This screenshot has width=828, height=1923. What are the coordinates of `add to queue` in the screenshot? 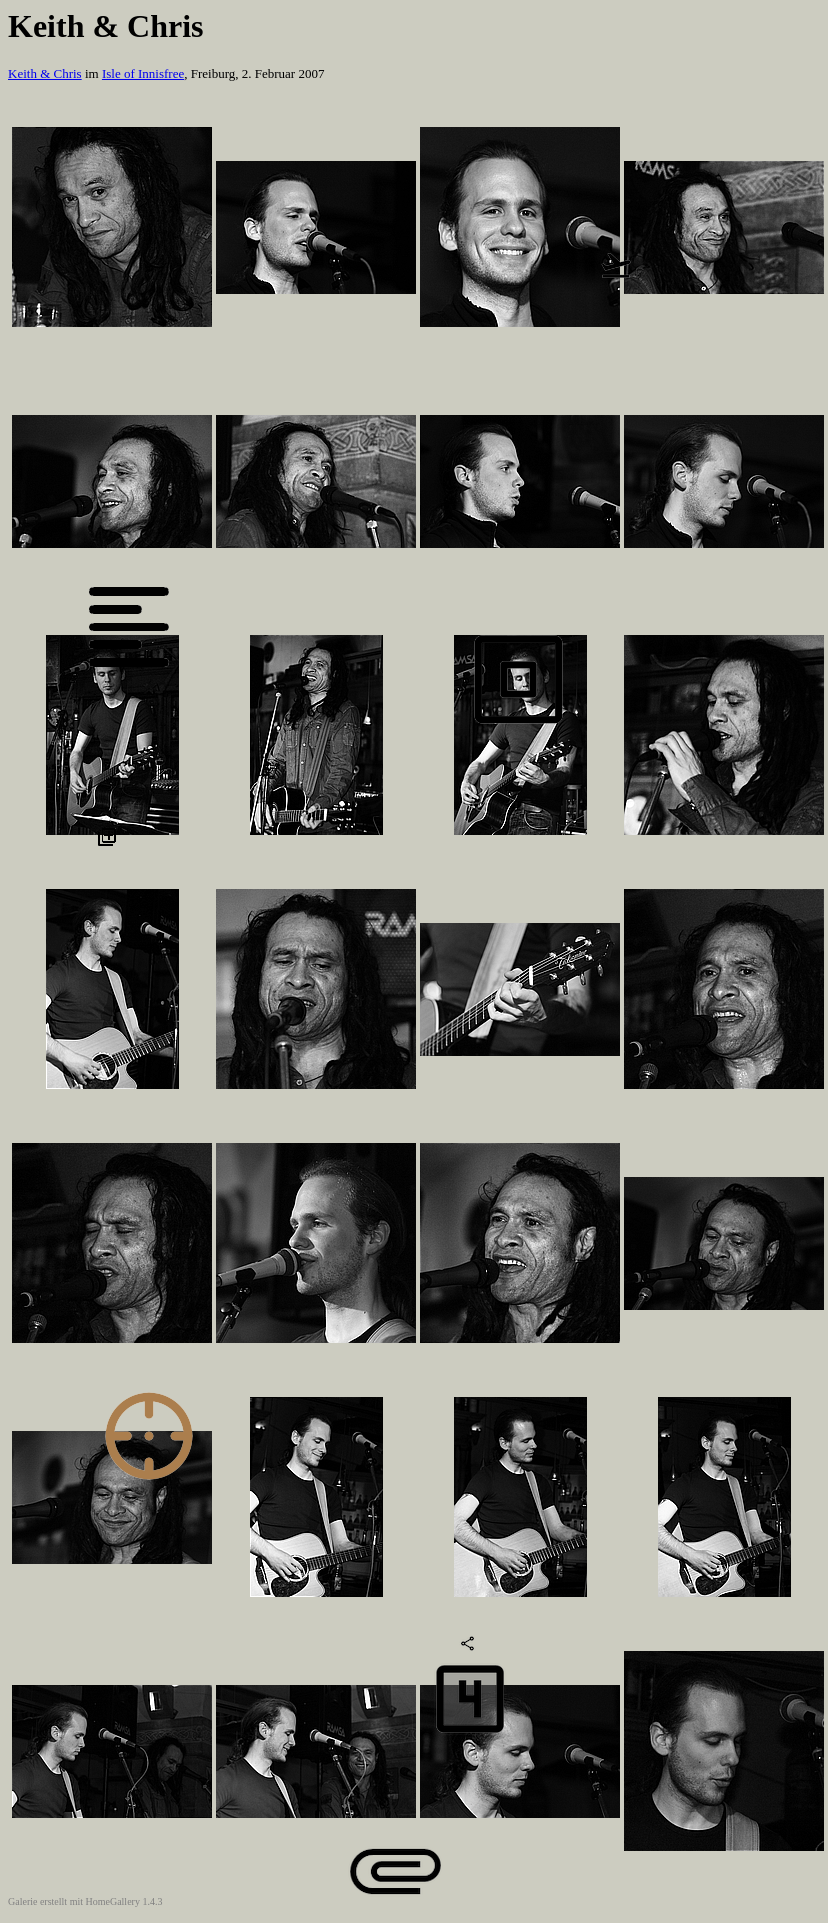 It's located at (107, 837).